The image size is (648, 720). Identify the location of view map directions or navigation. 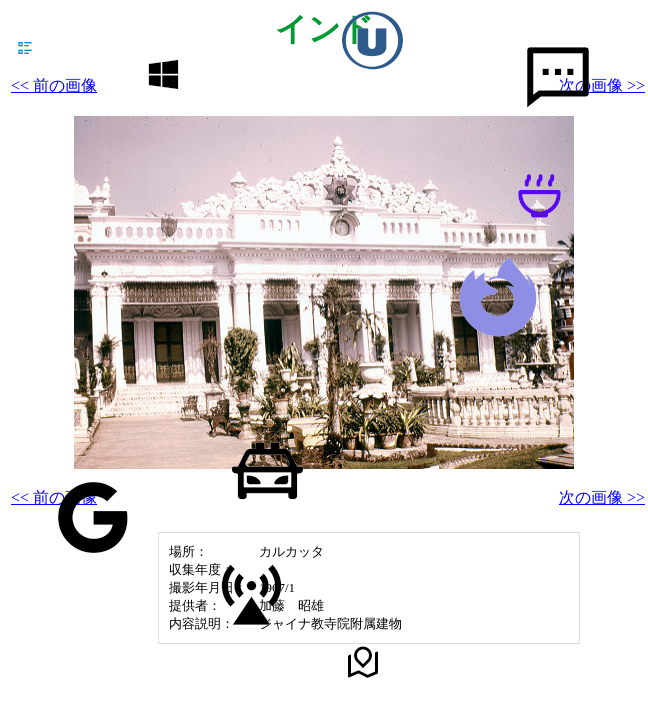
(363, 663).